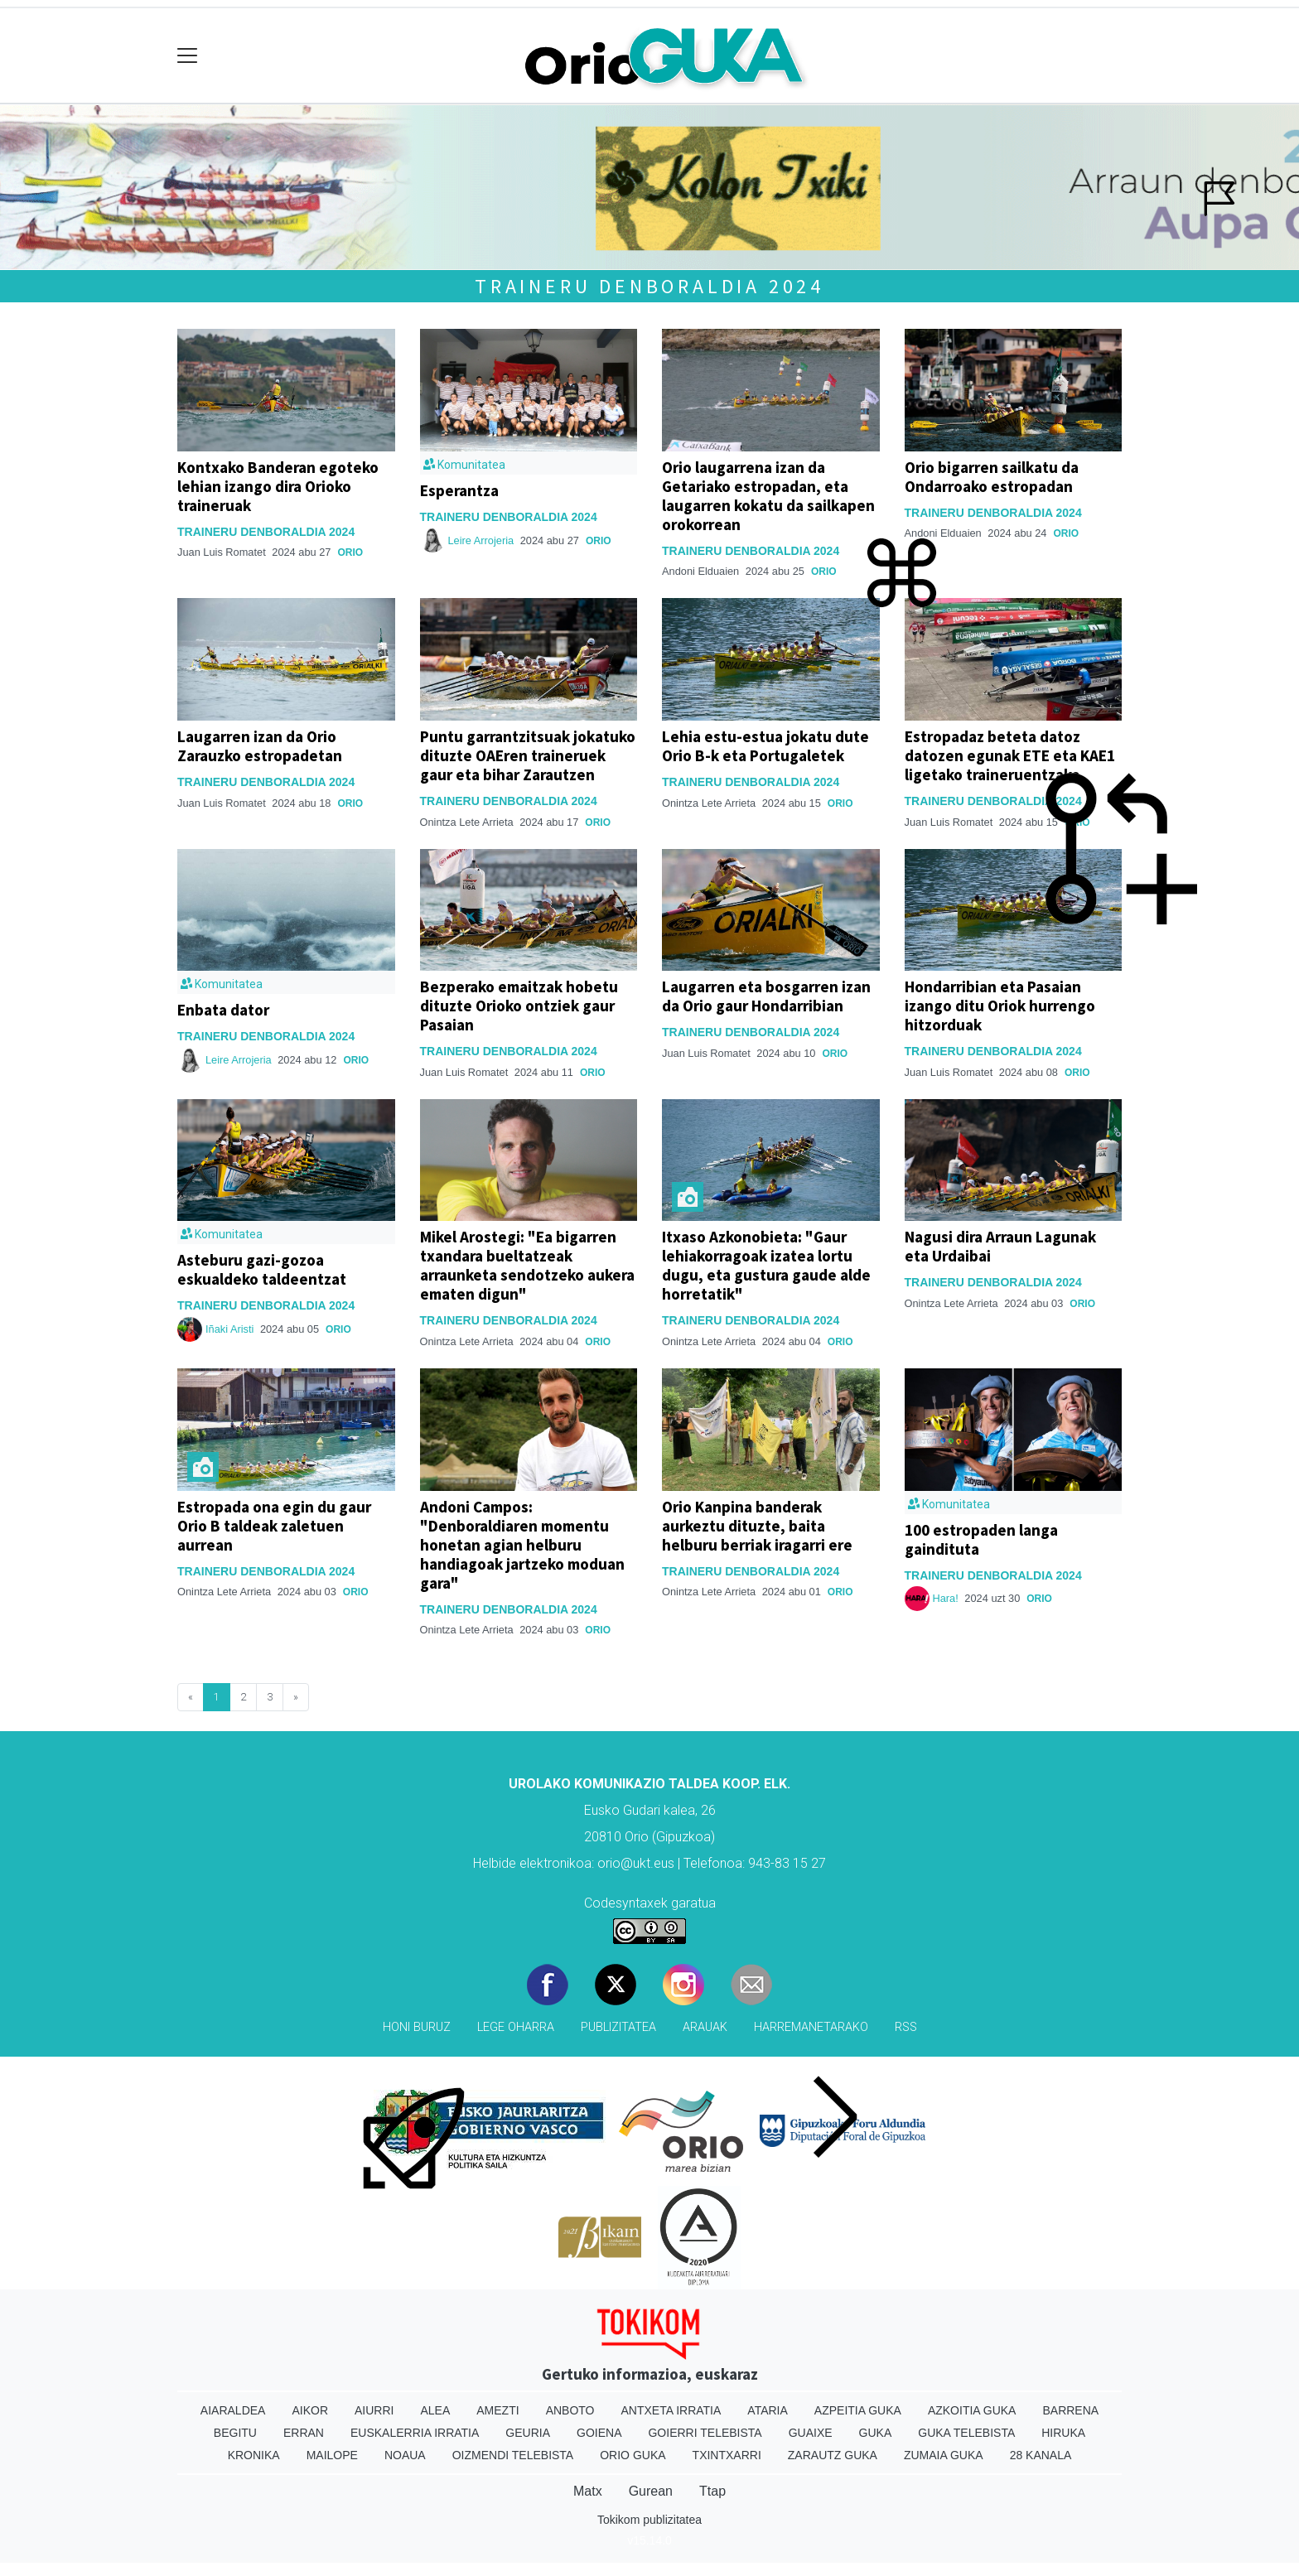 The image size is (1299, 2576). Describe the element at coordinates (1219, 199) in the screenshot. I see `flag an item for review or attention` at that location.